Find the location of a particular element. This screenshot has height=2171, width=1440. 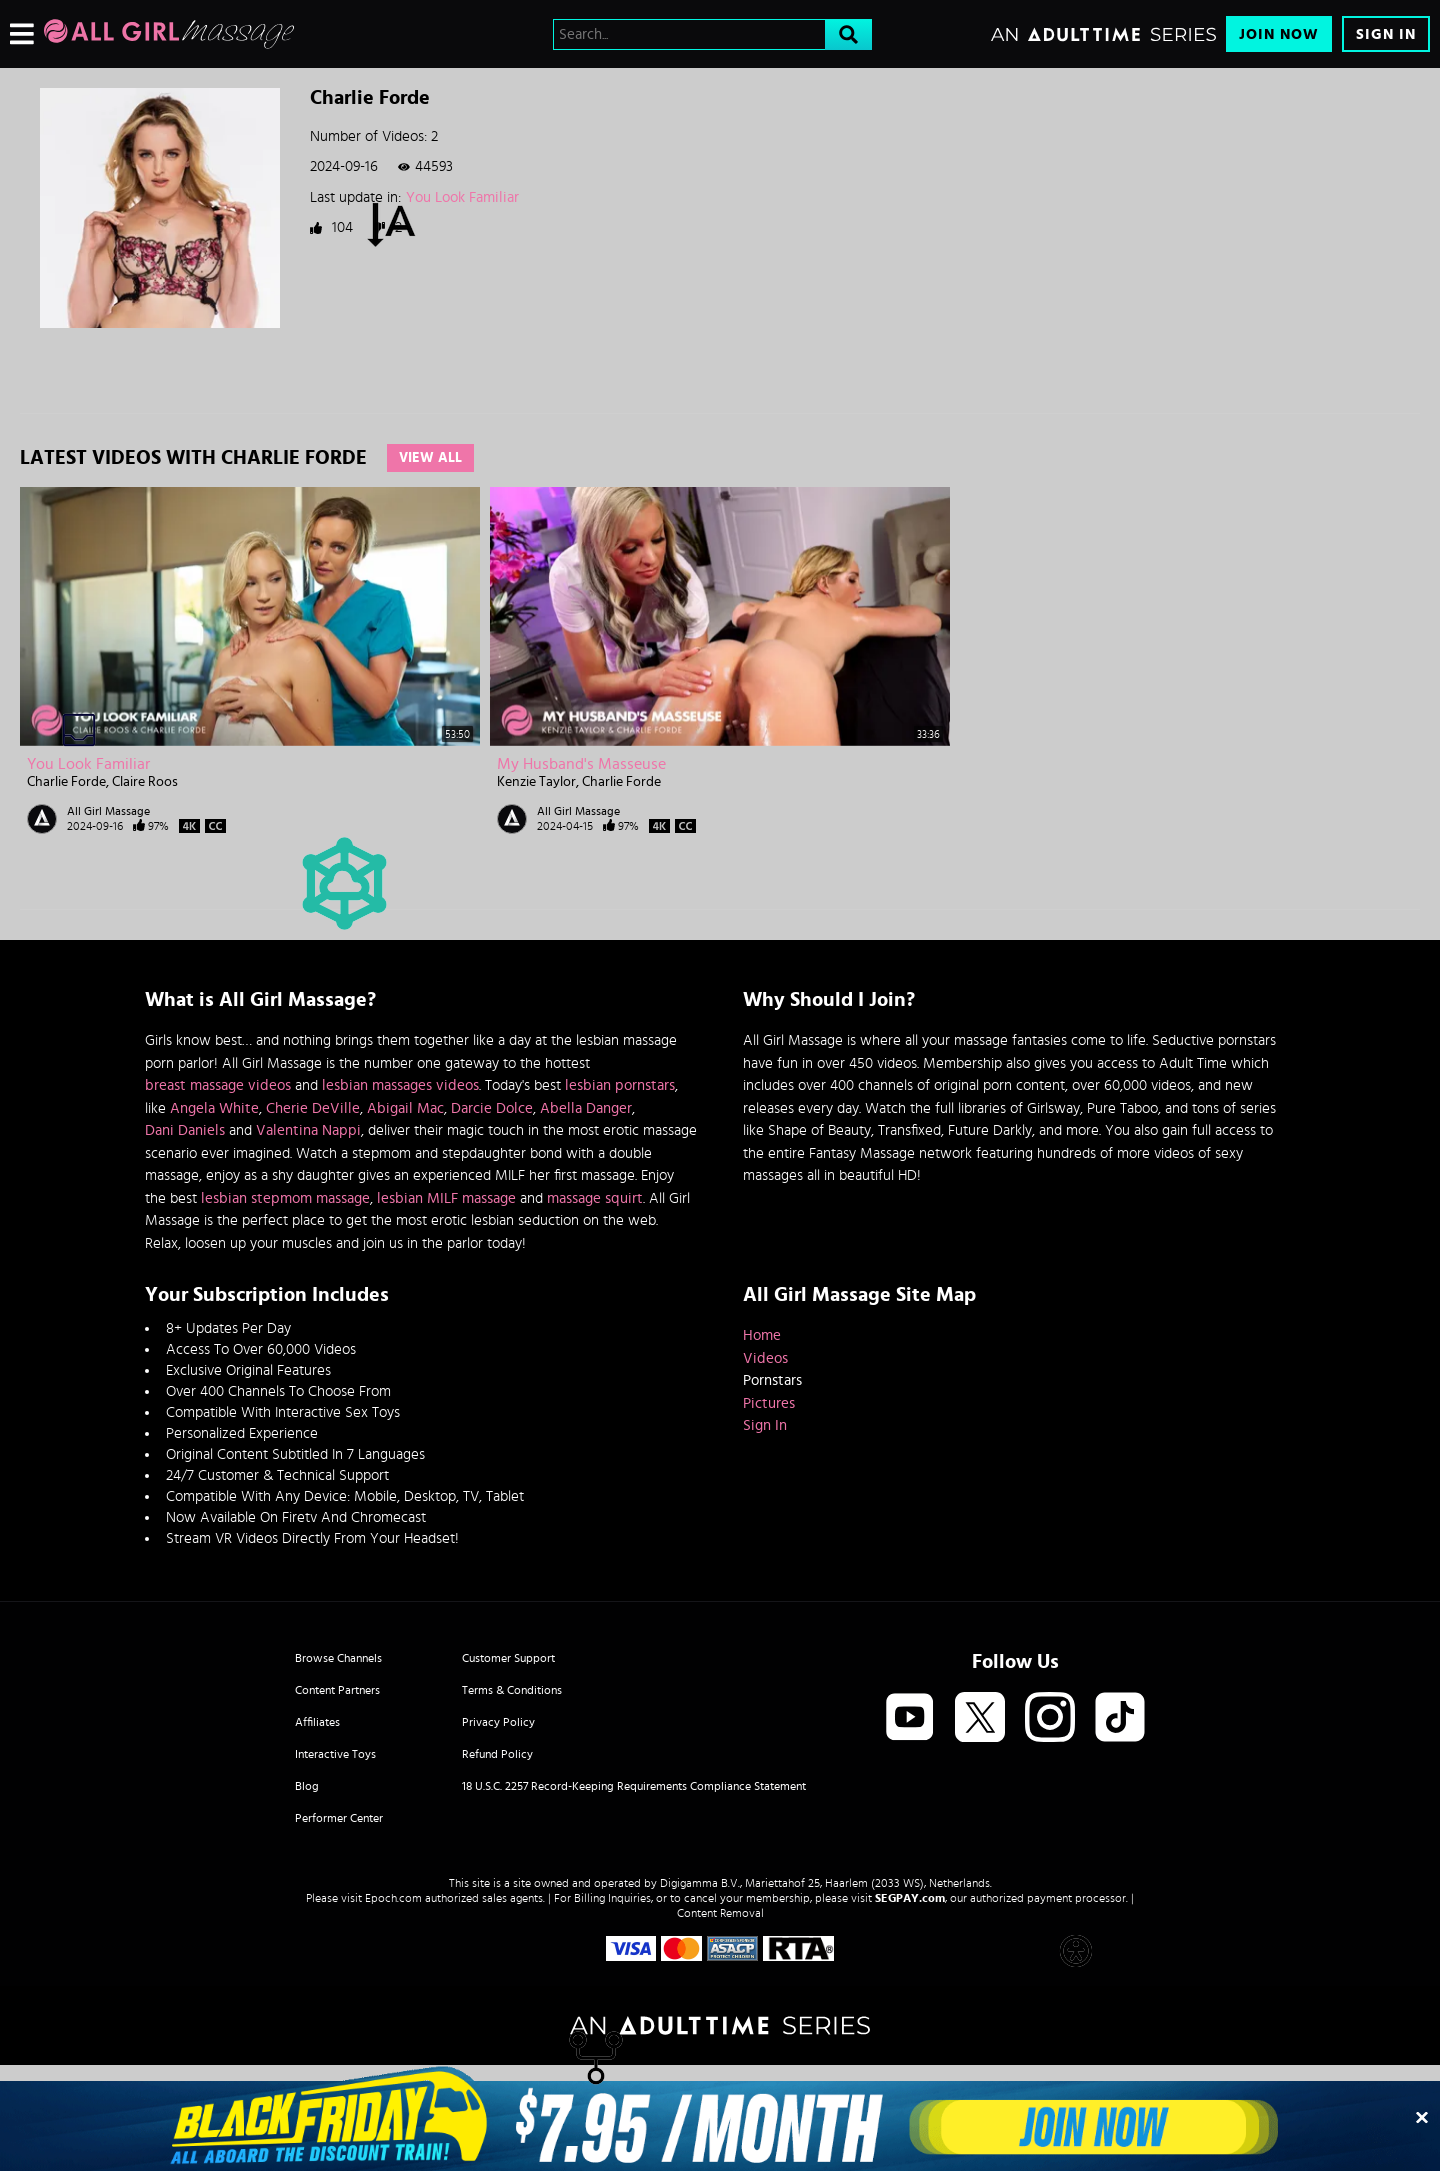

view user profile is located at coordinates (1076, 1951).